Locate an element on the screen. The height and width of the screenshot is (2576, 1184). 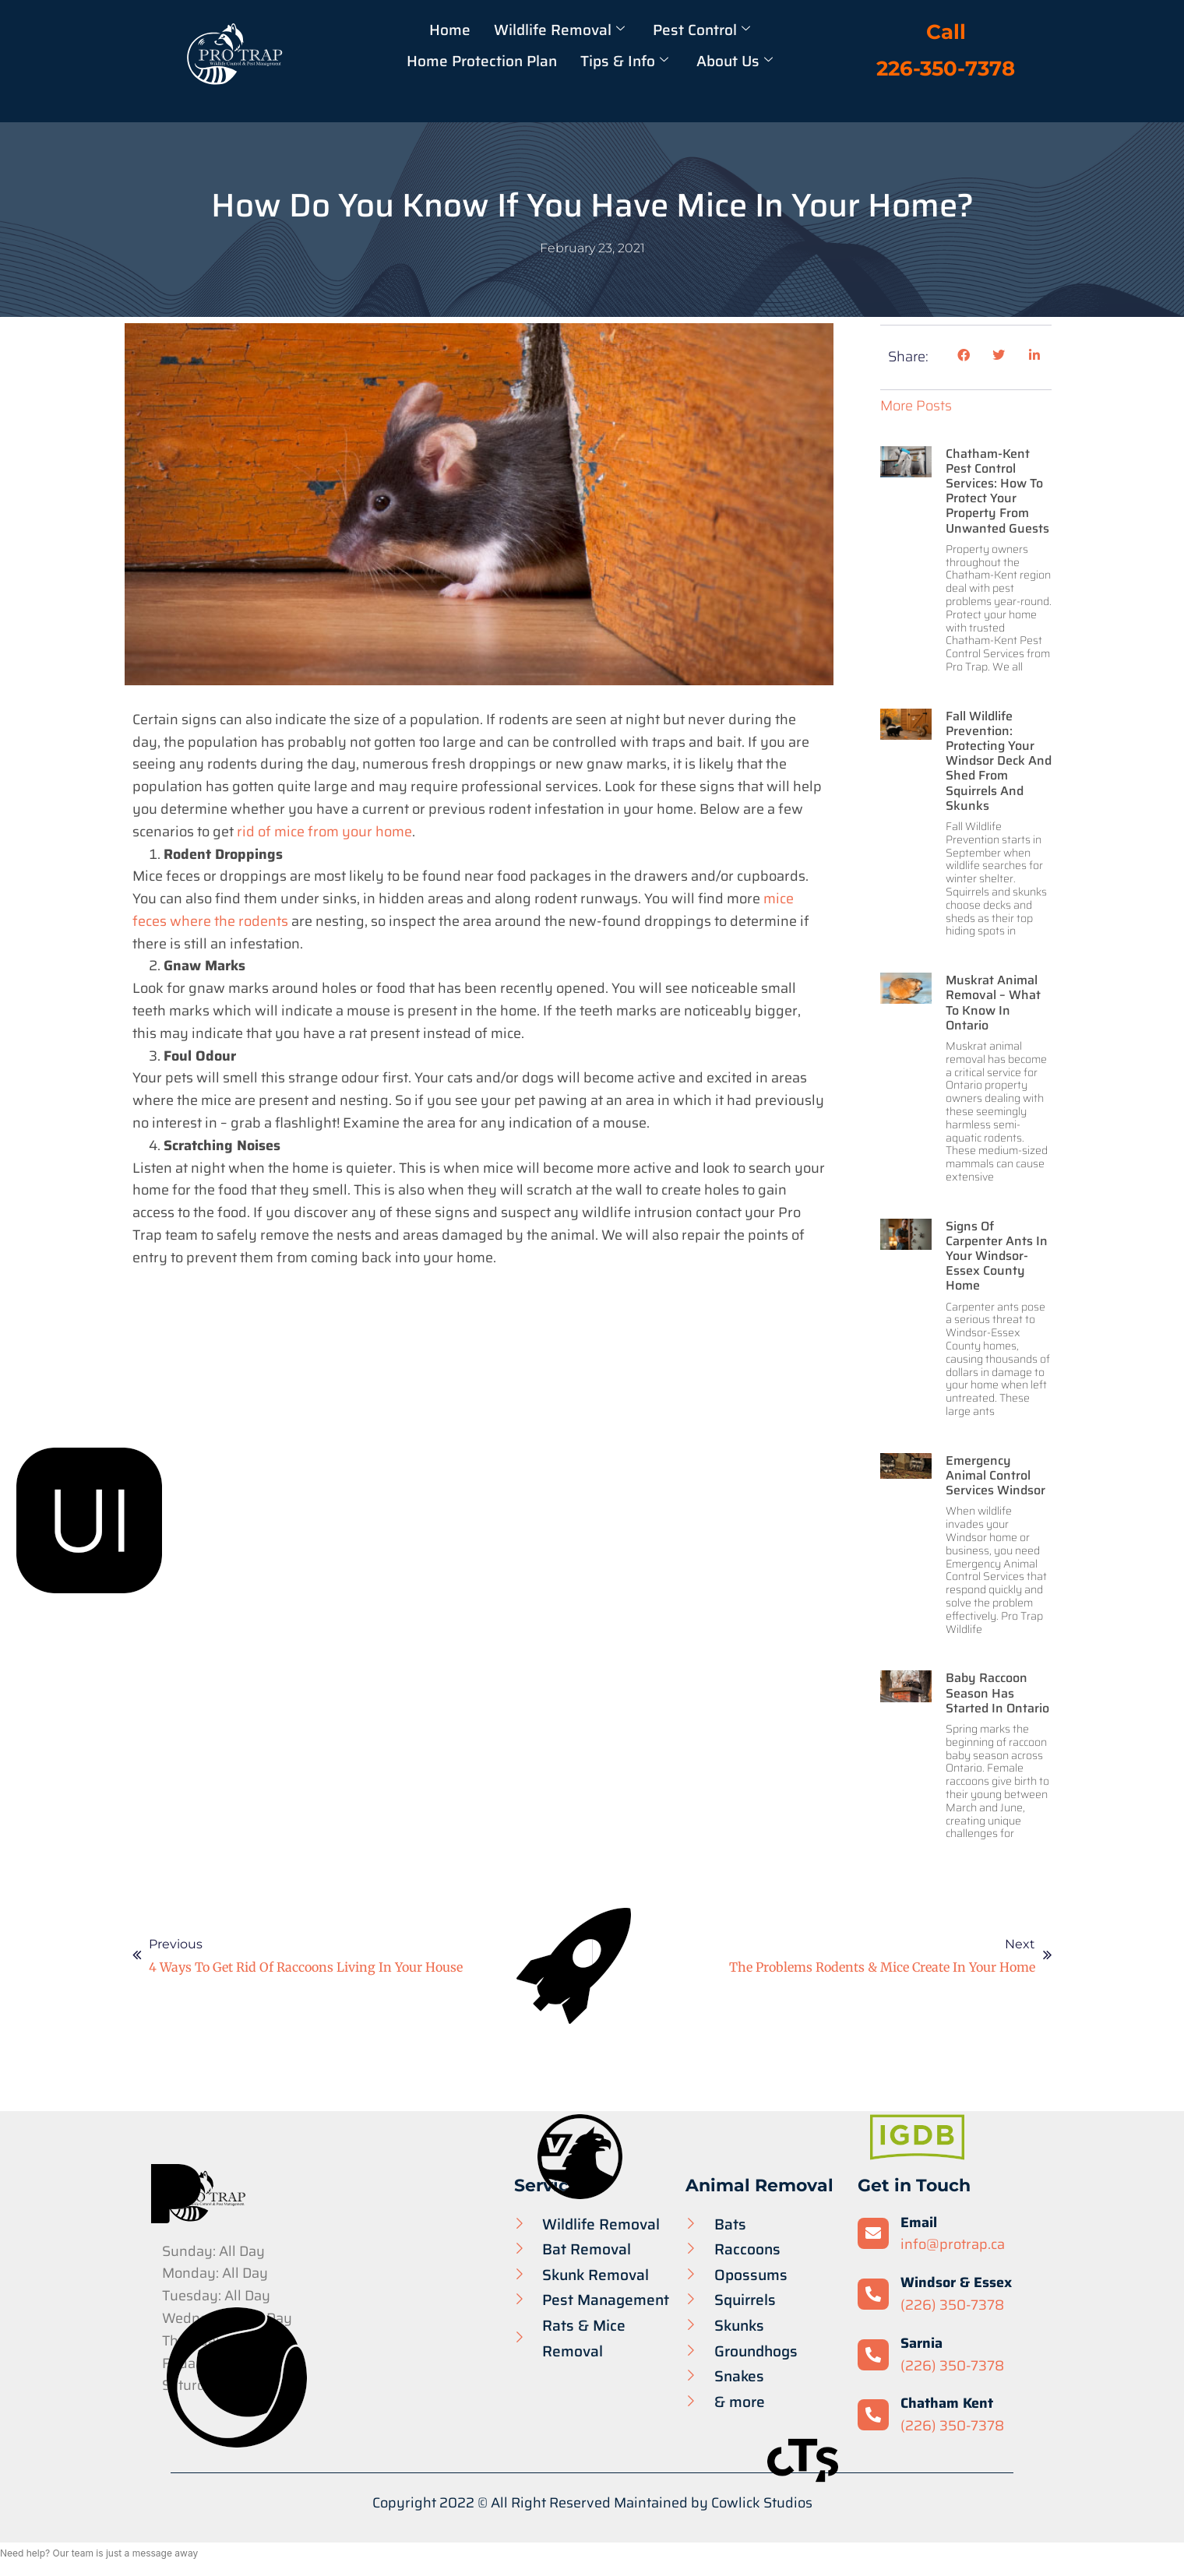
heroui brand logo is located at coordinates (89, 1520).